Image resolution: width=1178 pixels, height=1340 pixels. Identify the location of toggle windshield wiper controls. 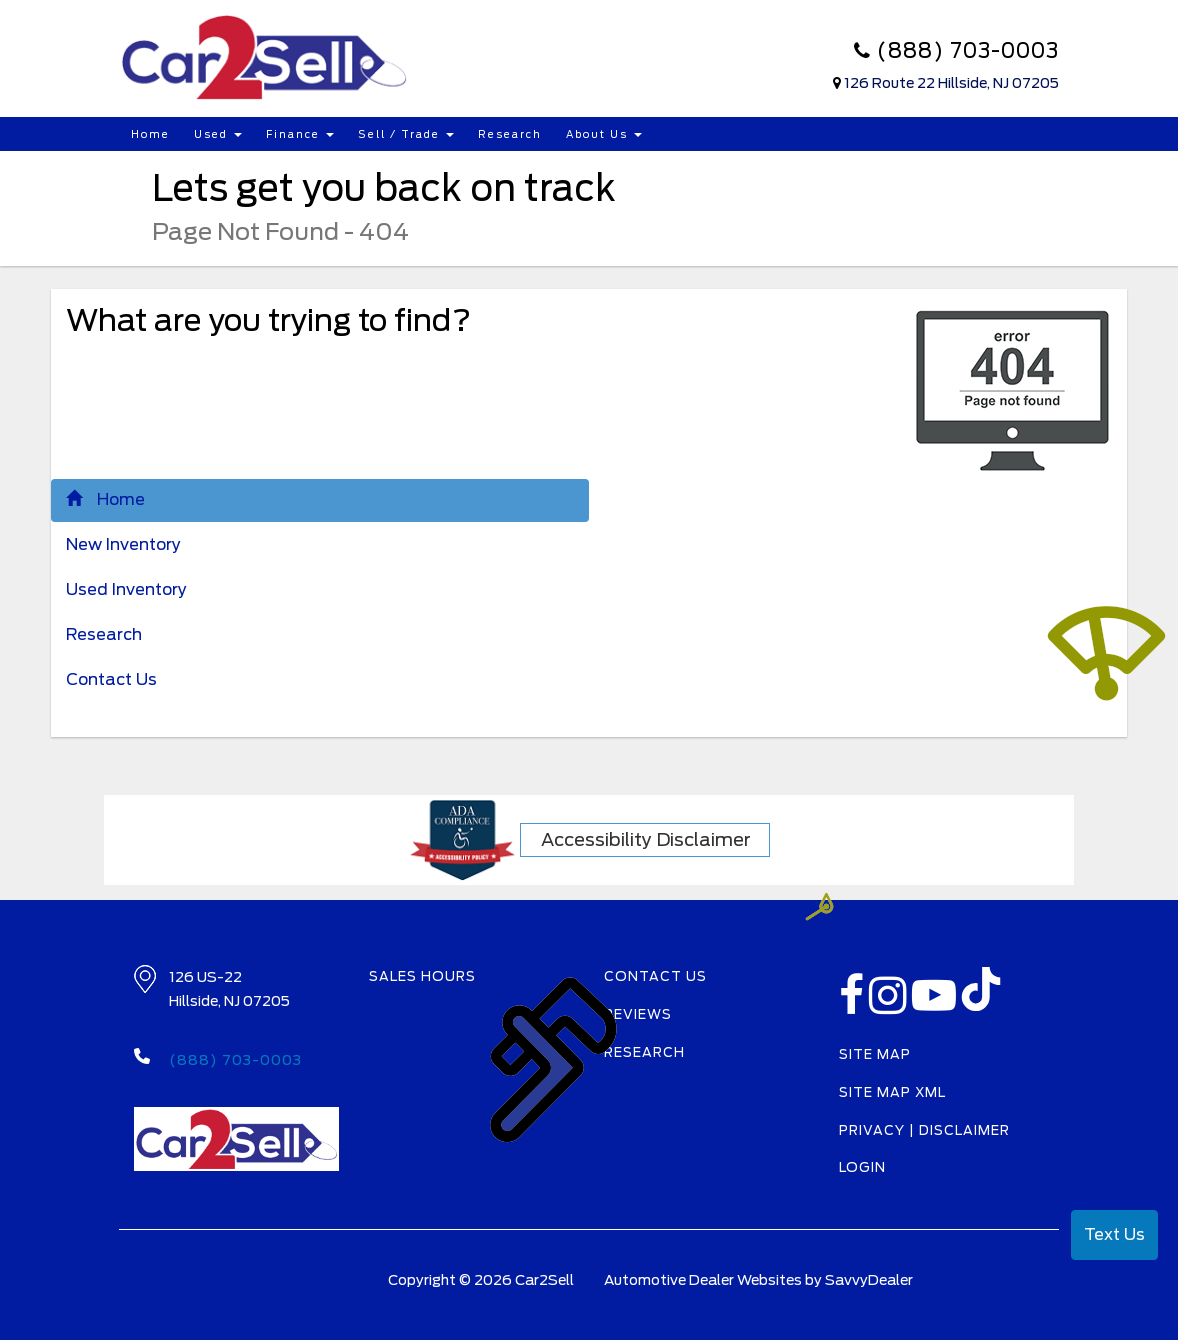
(1106, 653).